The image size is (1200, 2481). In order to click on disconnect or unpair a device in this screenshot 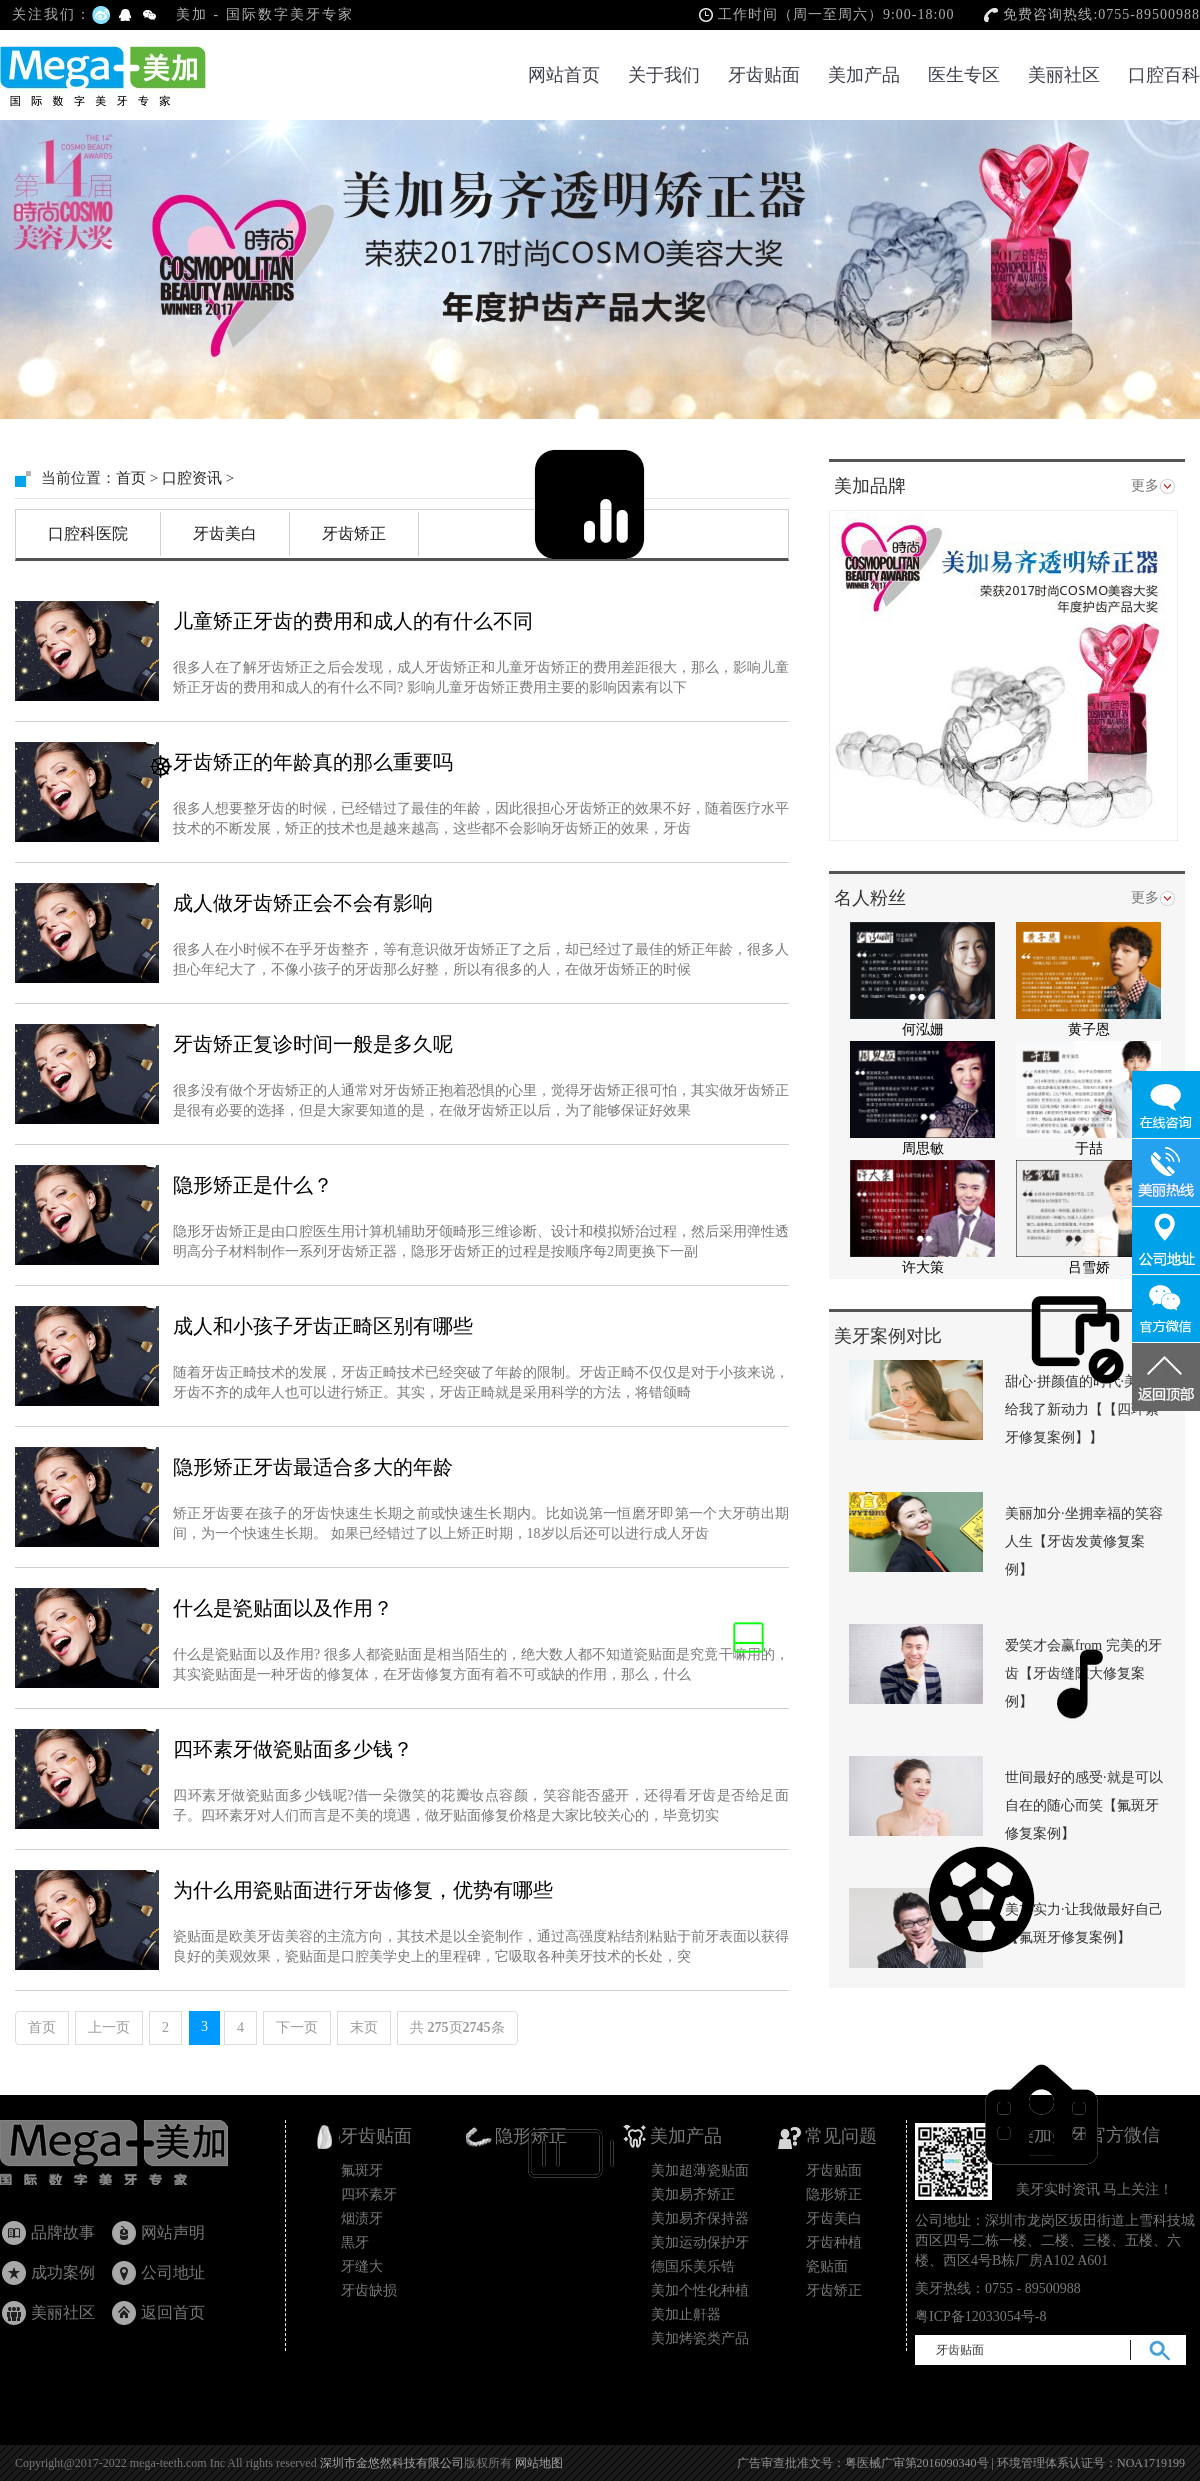, I will do `click(1075, 1335)`.